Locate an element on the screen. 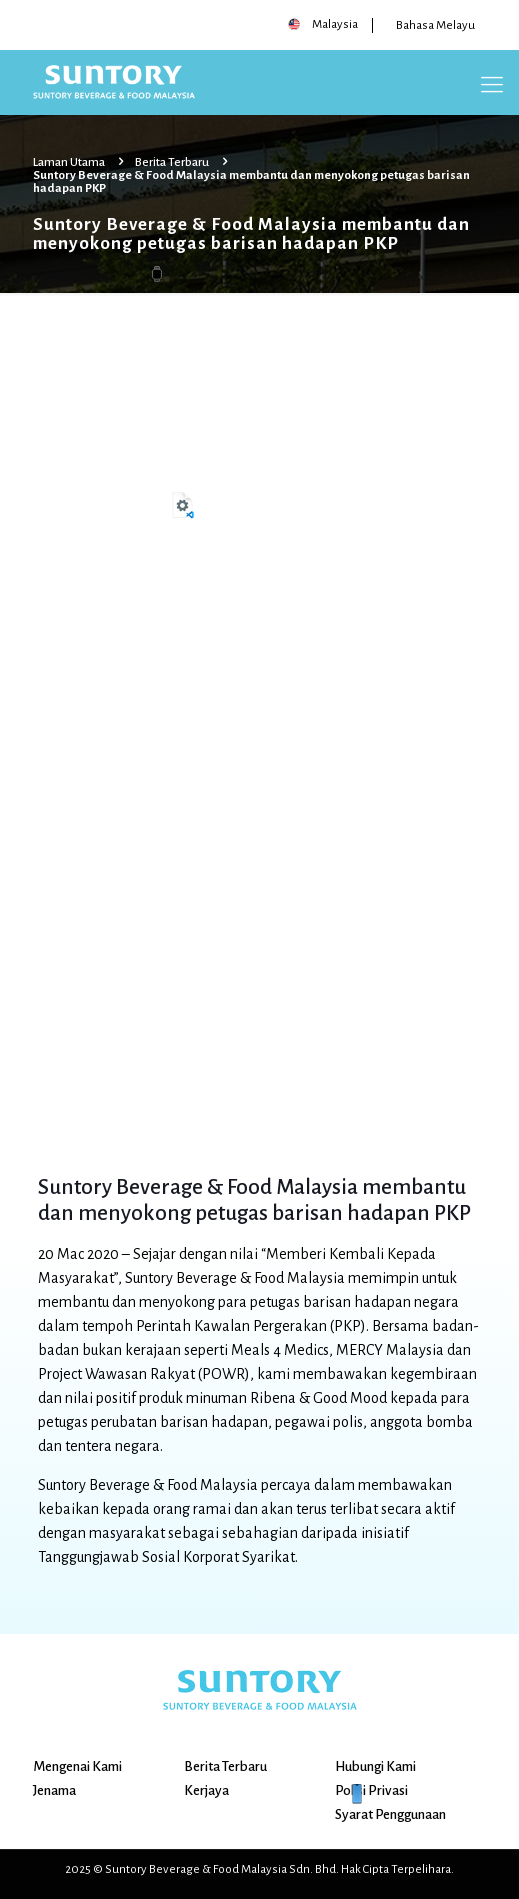 The image size is (519, 1899). open configuration settings is located at coordinates (182, 505).